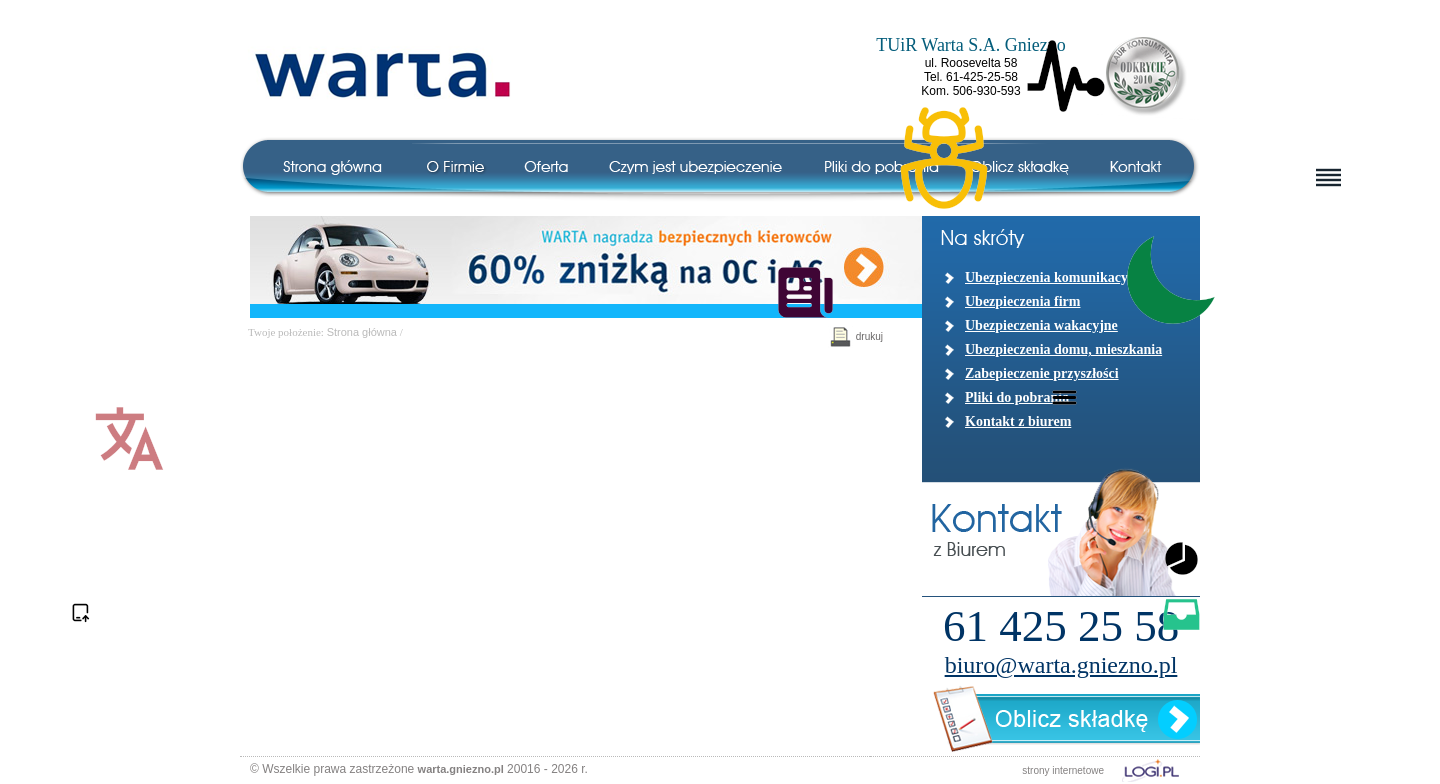 This screenshot has height=784, width=1440. What do you see at coordinates (1066, 76) in the screenshot?
I see `view activity or health metrics` at bounding box center [1066, 76].